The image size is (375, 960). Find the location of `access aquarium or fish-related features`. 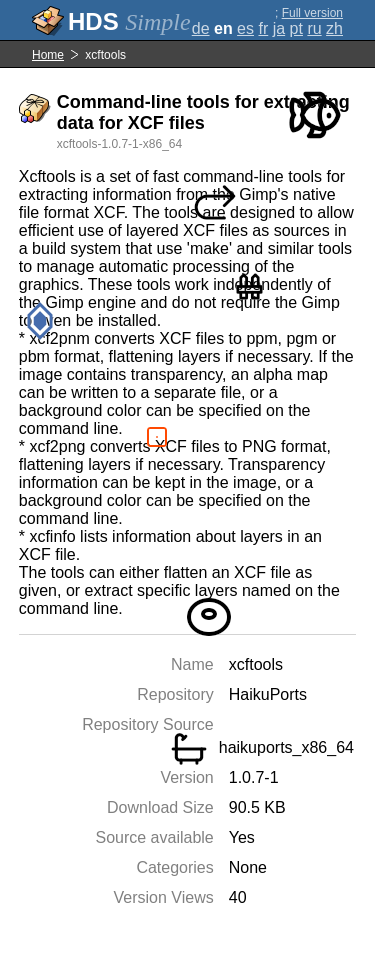

access aquarium or fish-related features is located at coordinates (315, 115).